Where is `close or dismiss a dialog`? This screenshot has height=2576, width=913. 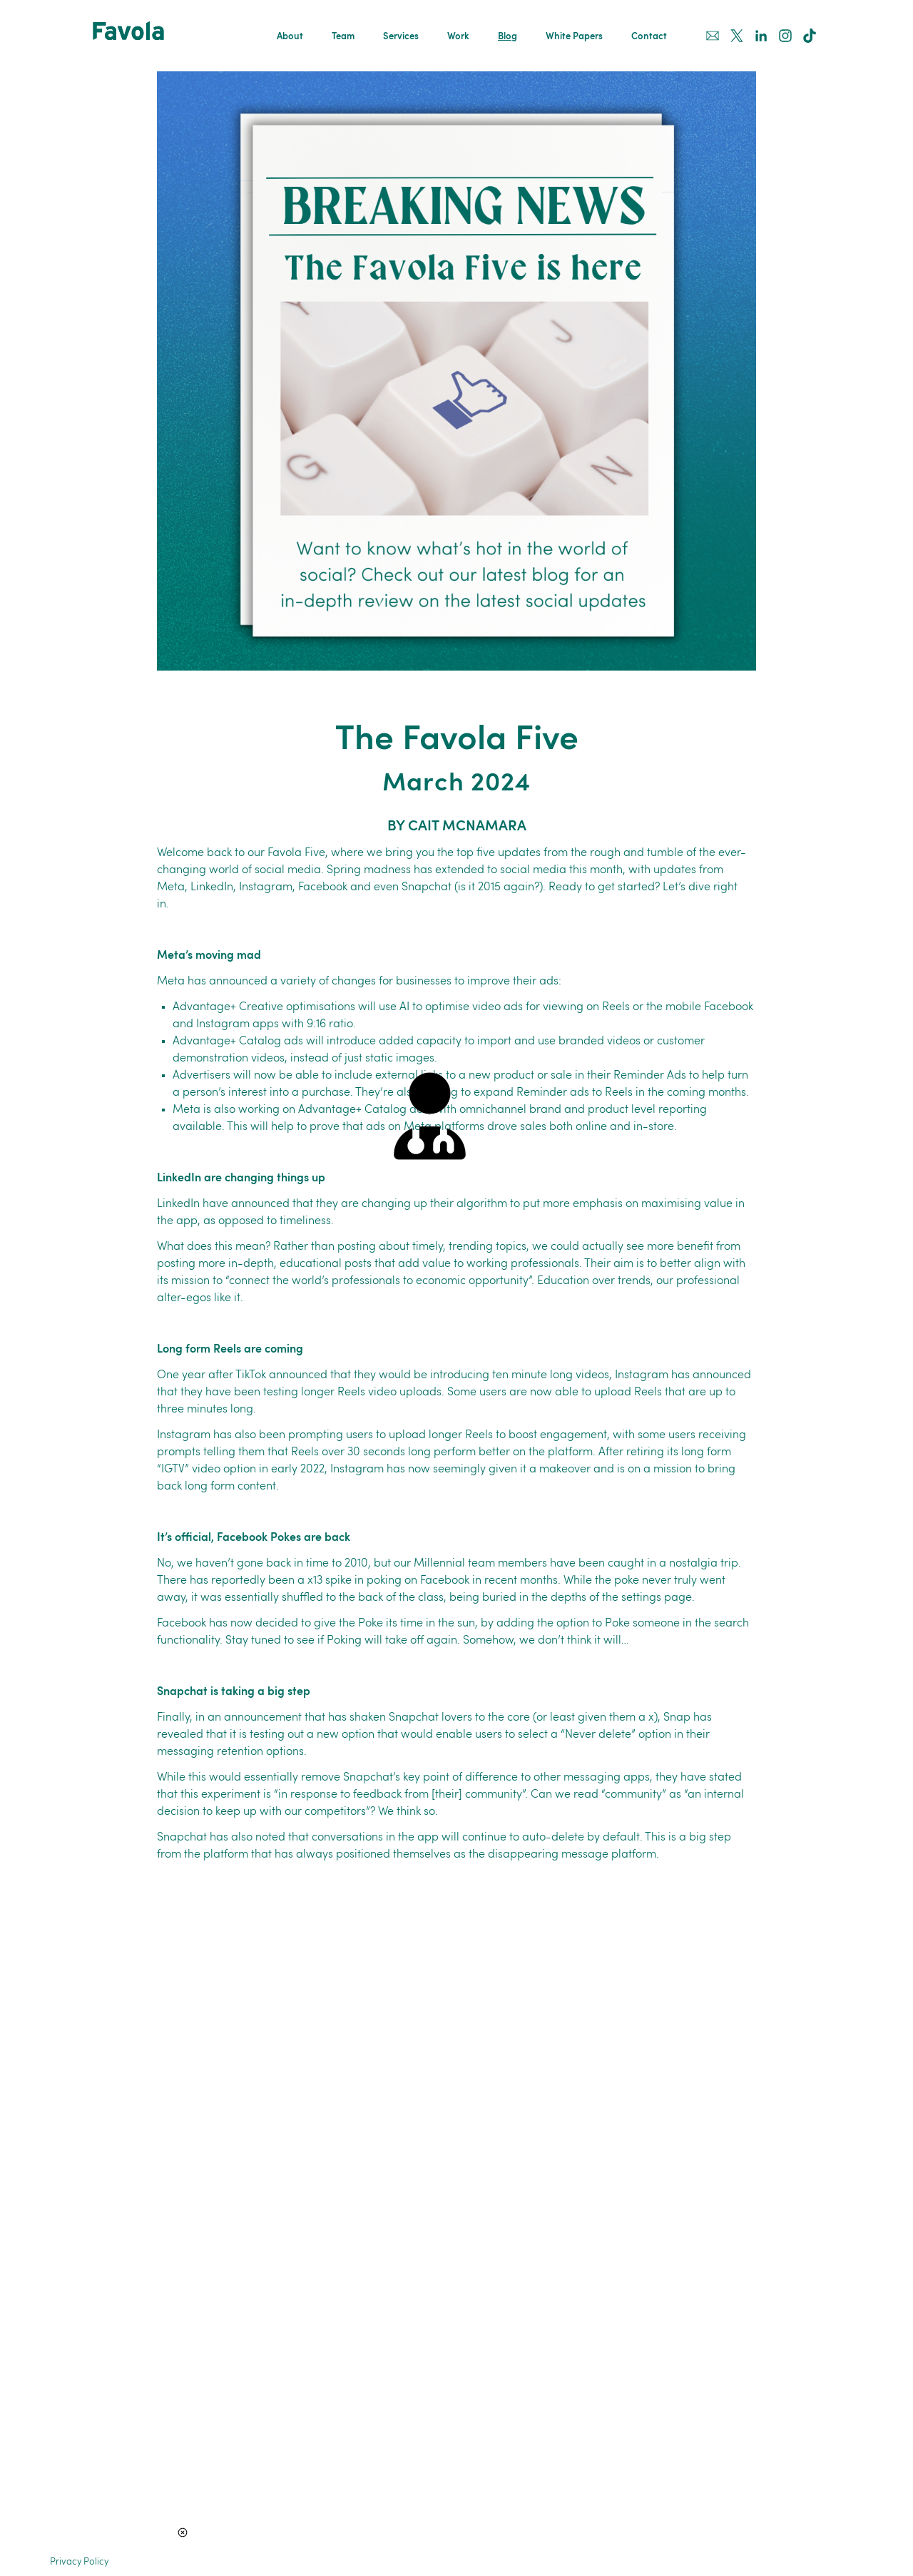
close or dismiss a dialog is located at coordinates (183, 2532).